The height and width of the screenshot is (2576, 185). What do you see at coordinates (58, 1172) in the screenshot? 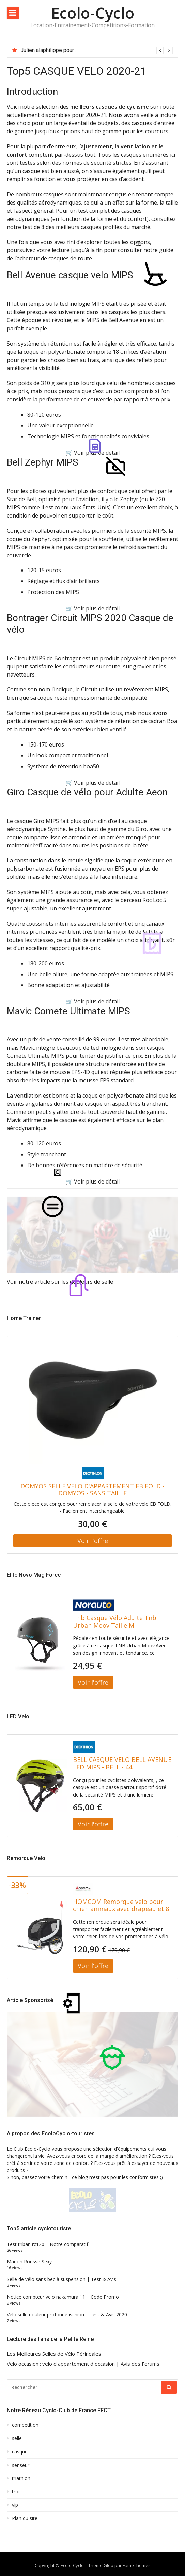
I see `view your profile` at bounding box center [58, 1172].